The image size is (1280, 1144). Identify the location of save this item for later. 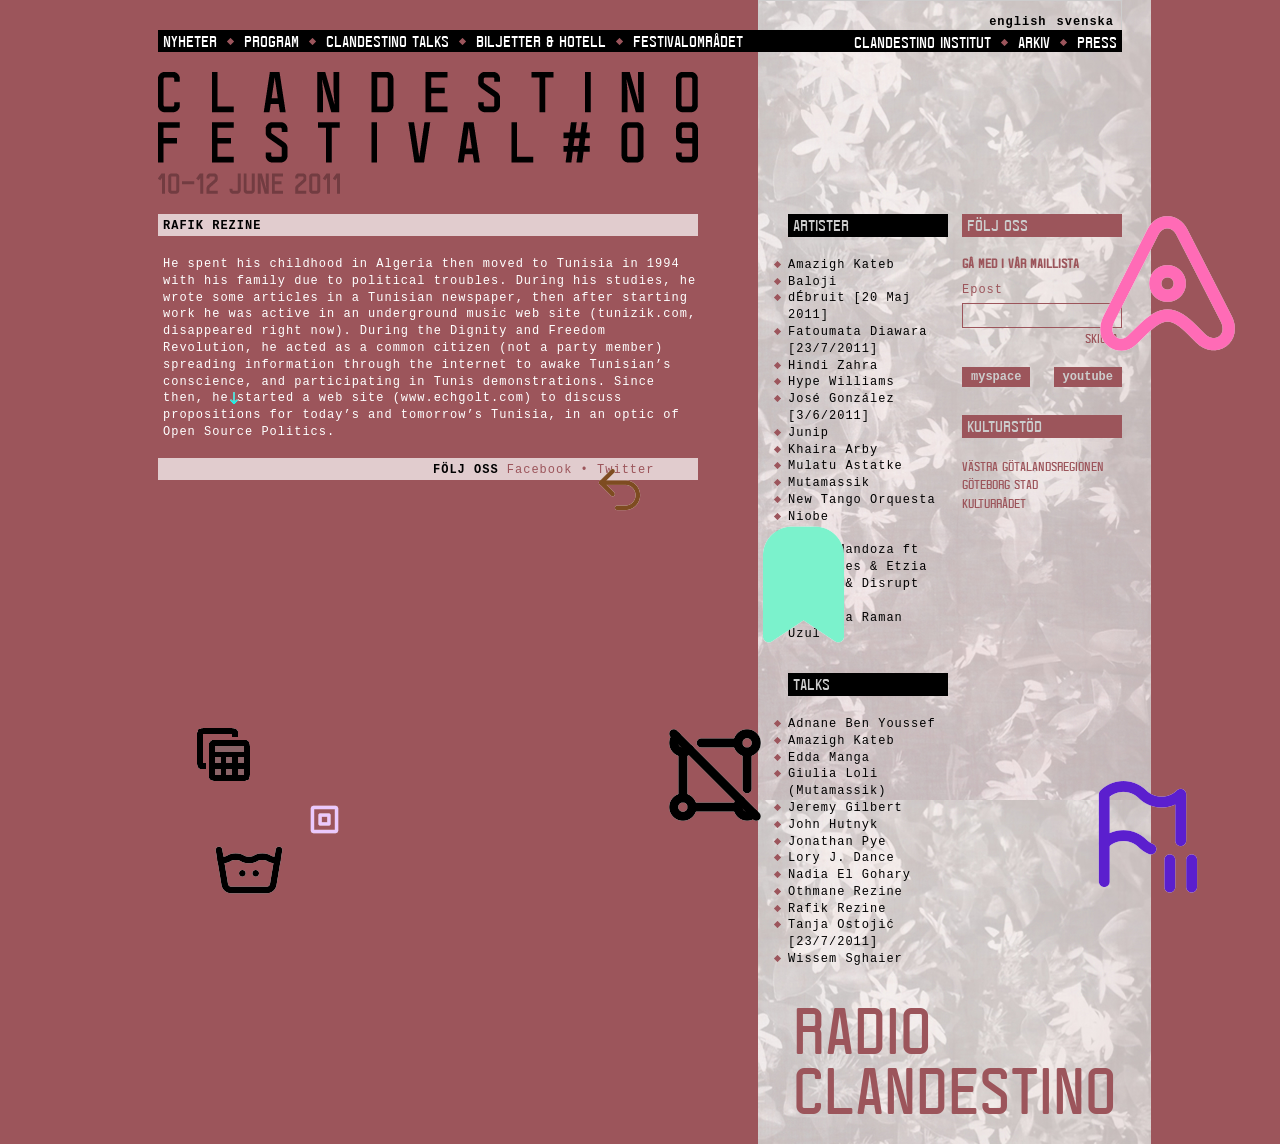
(803, 584).